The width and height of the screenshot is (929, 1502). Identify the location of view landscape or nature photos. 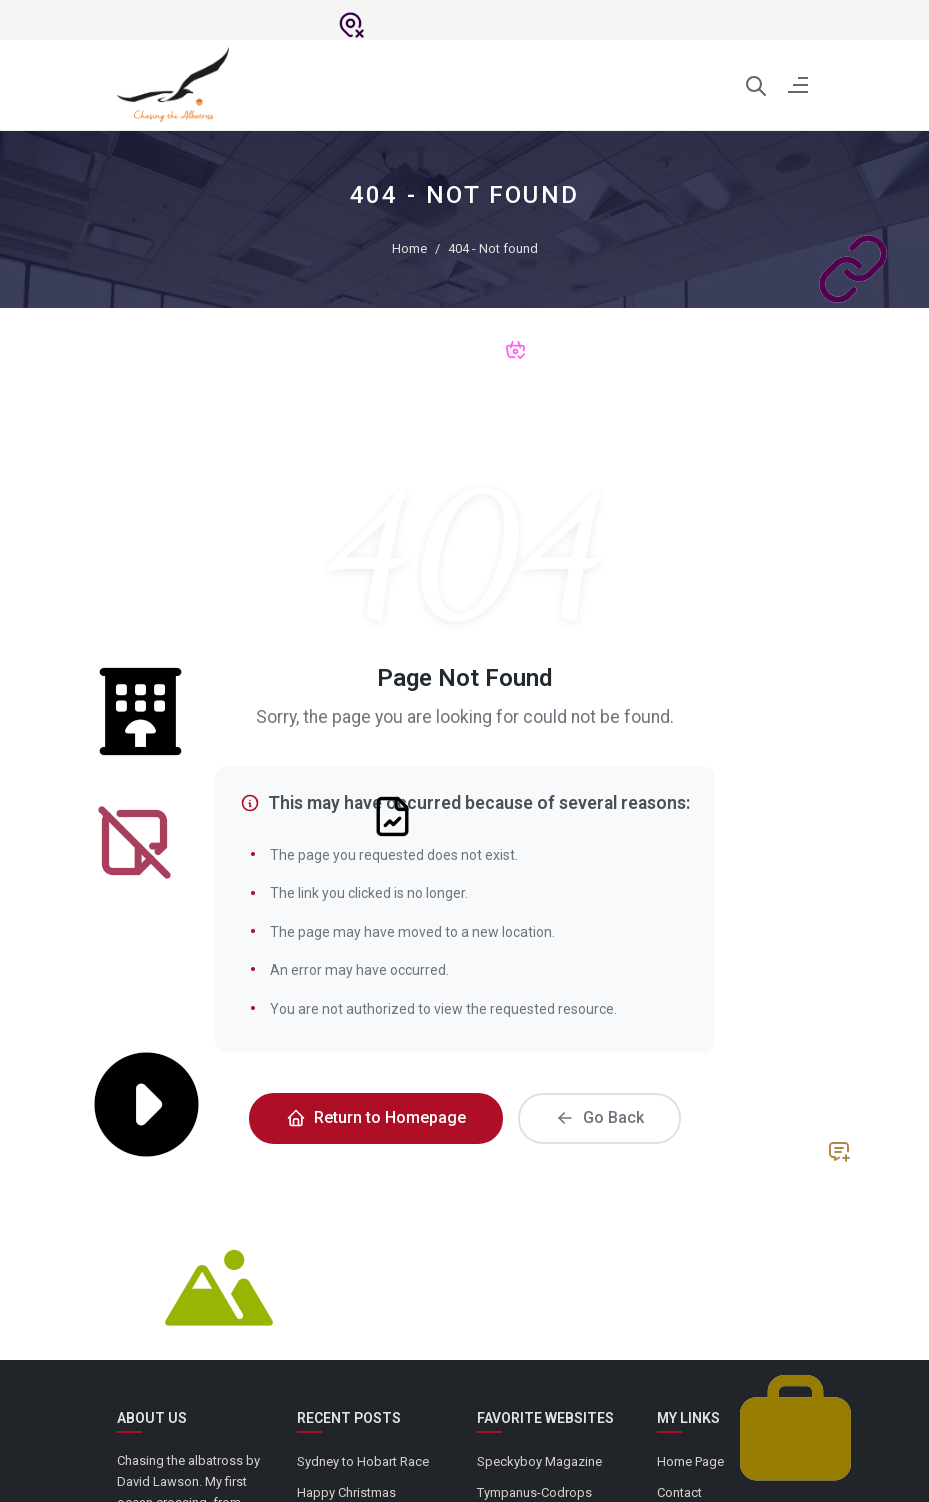
(219, 1292).